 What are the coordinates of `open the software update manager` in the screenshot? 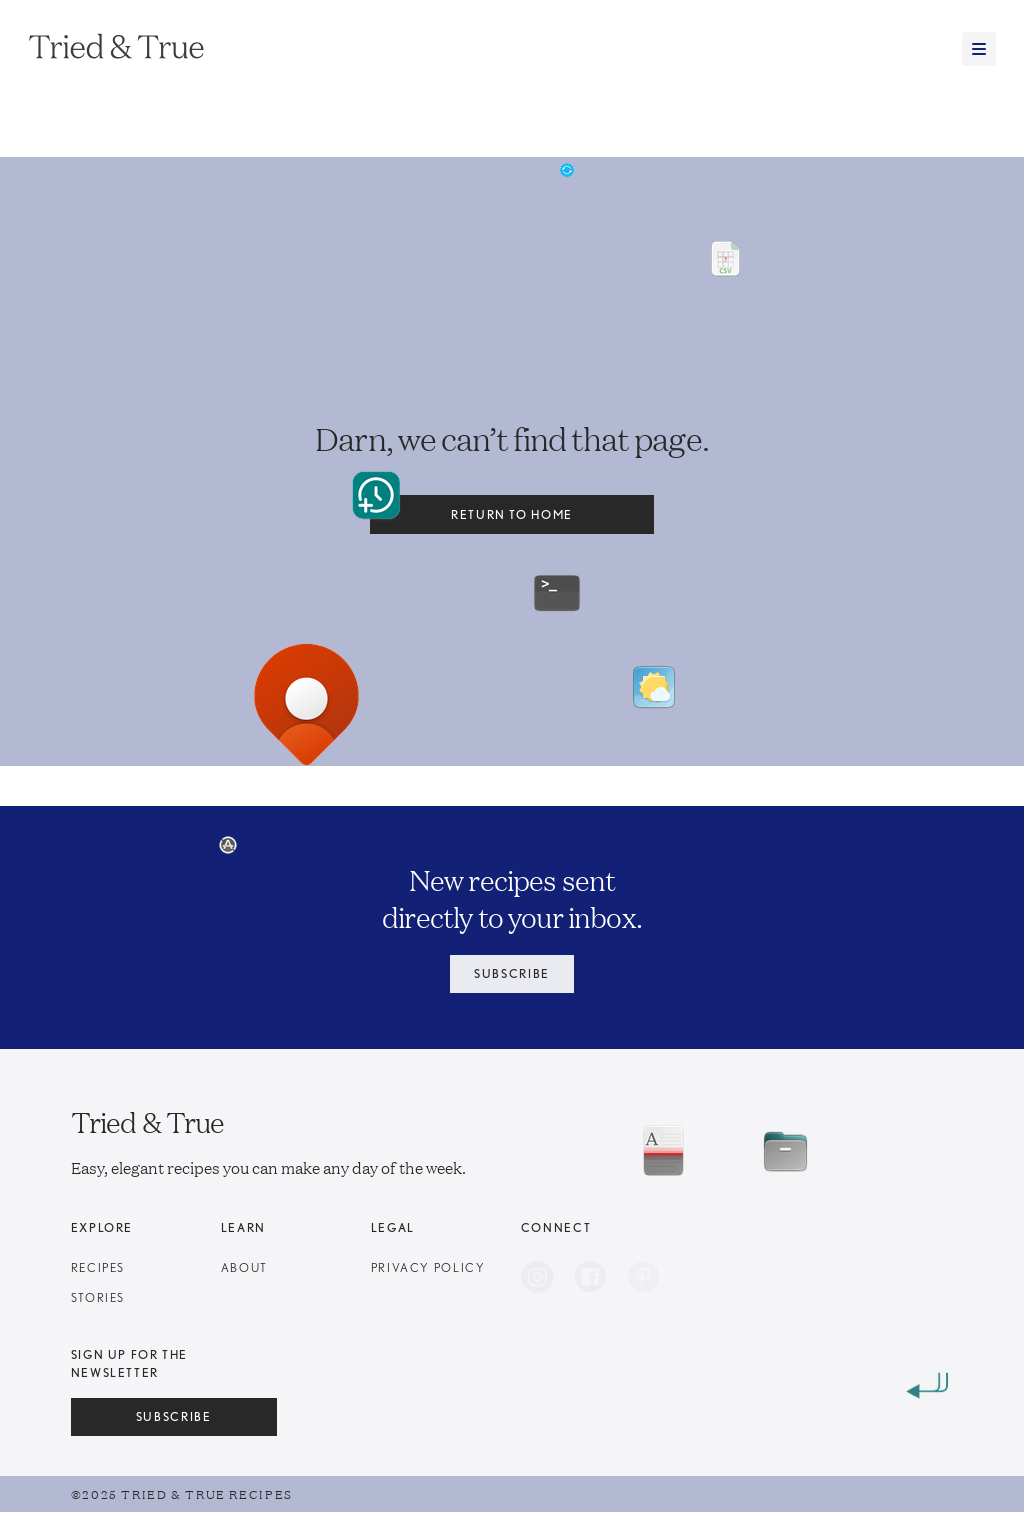 It's located at (228, 845).